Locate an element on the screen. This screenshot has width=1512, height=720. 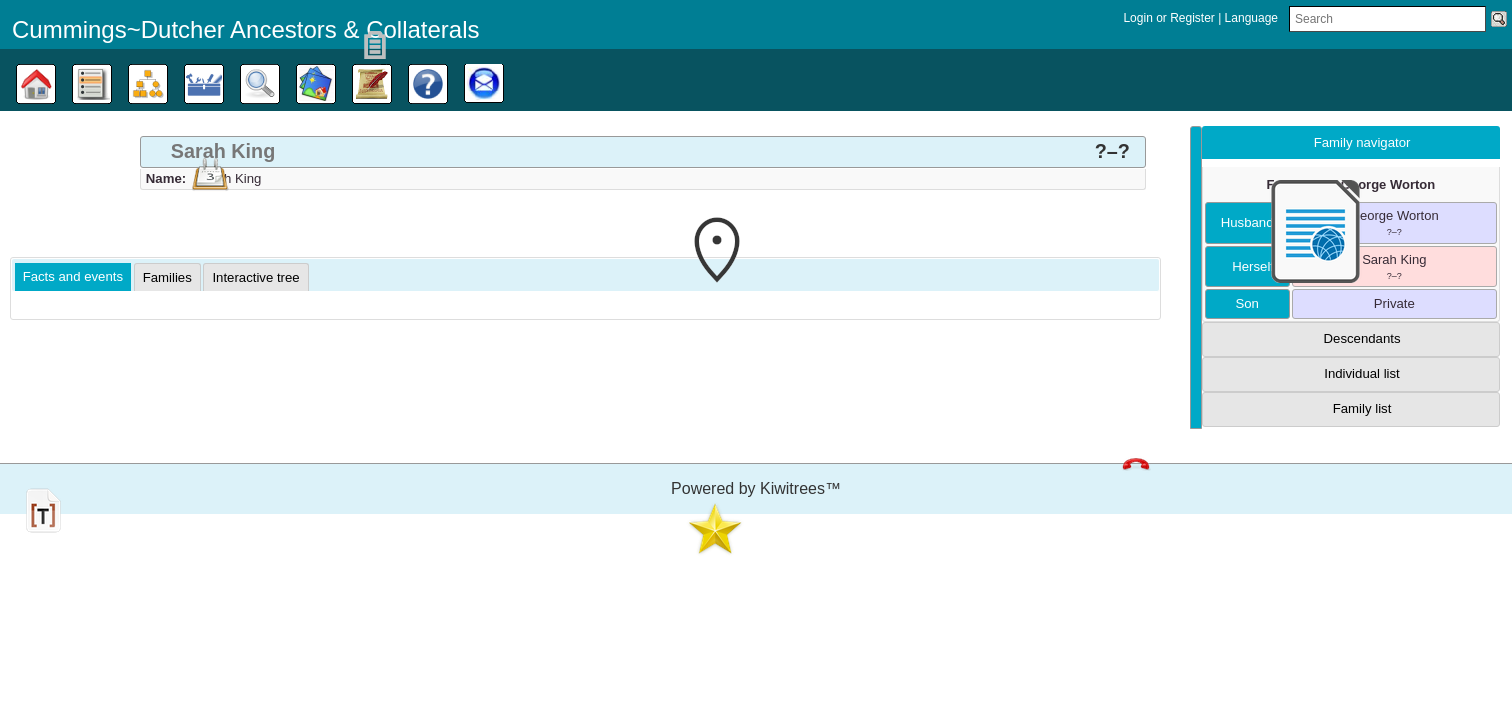
access location settings is located at coordinates (717, 249).